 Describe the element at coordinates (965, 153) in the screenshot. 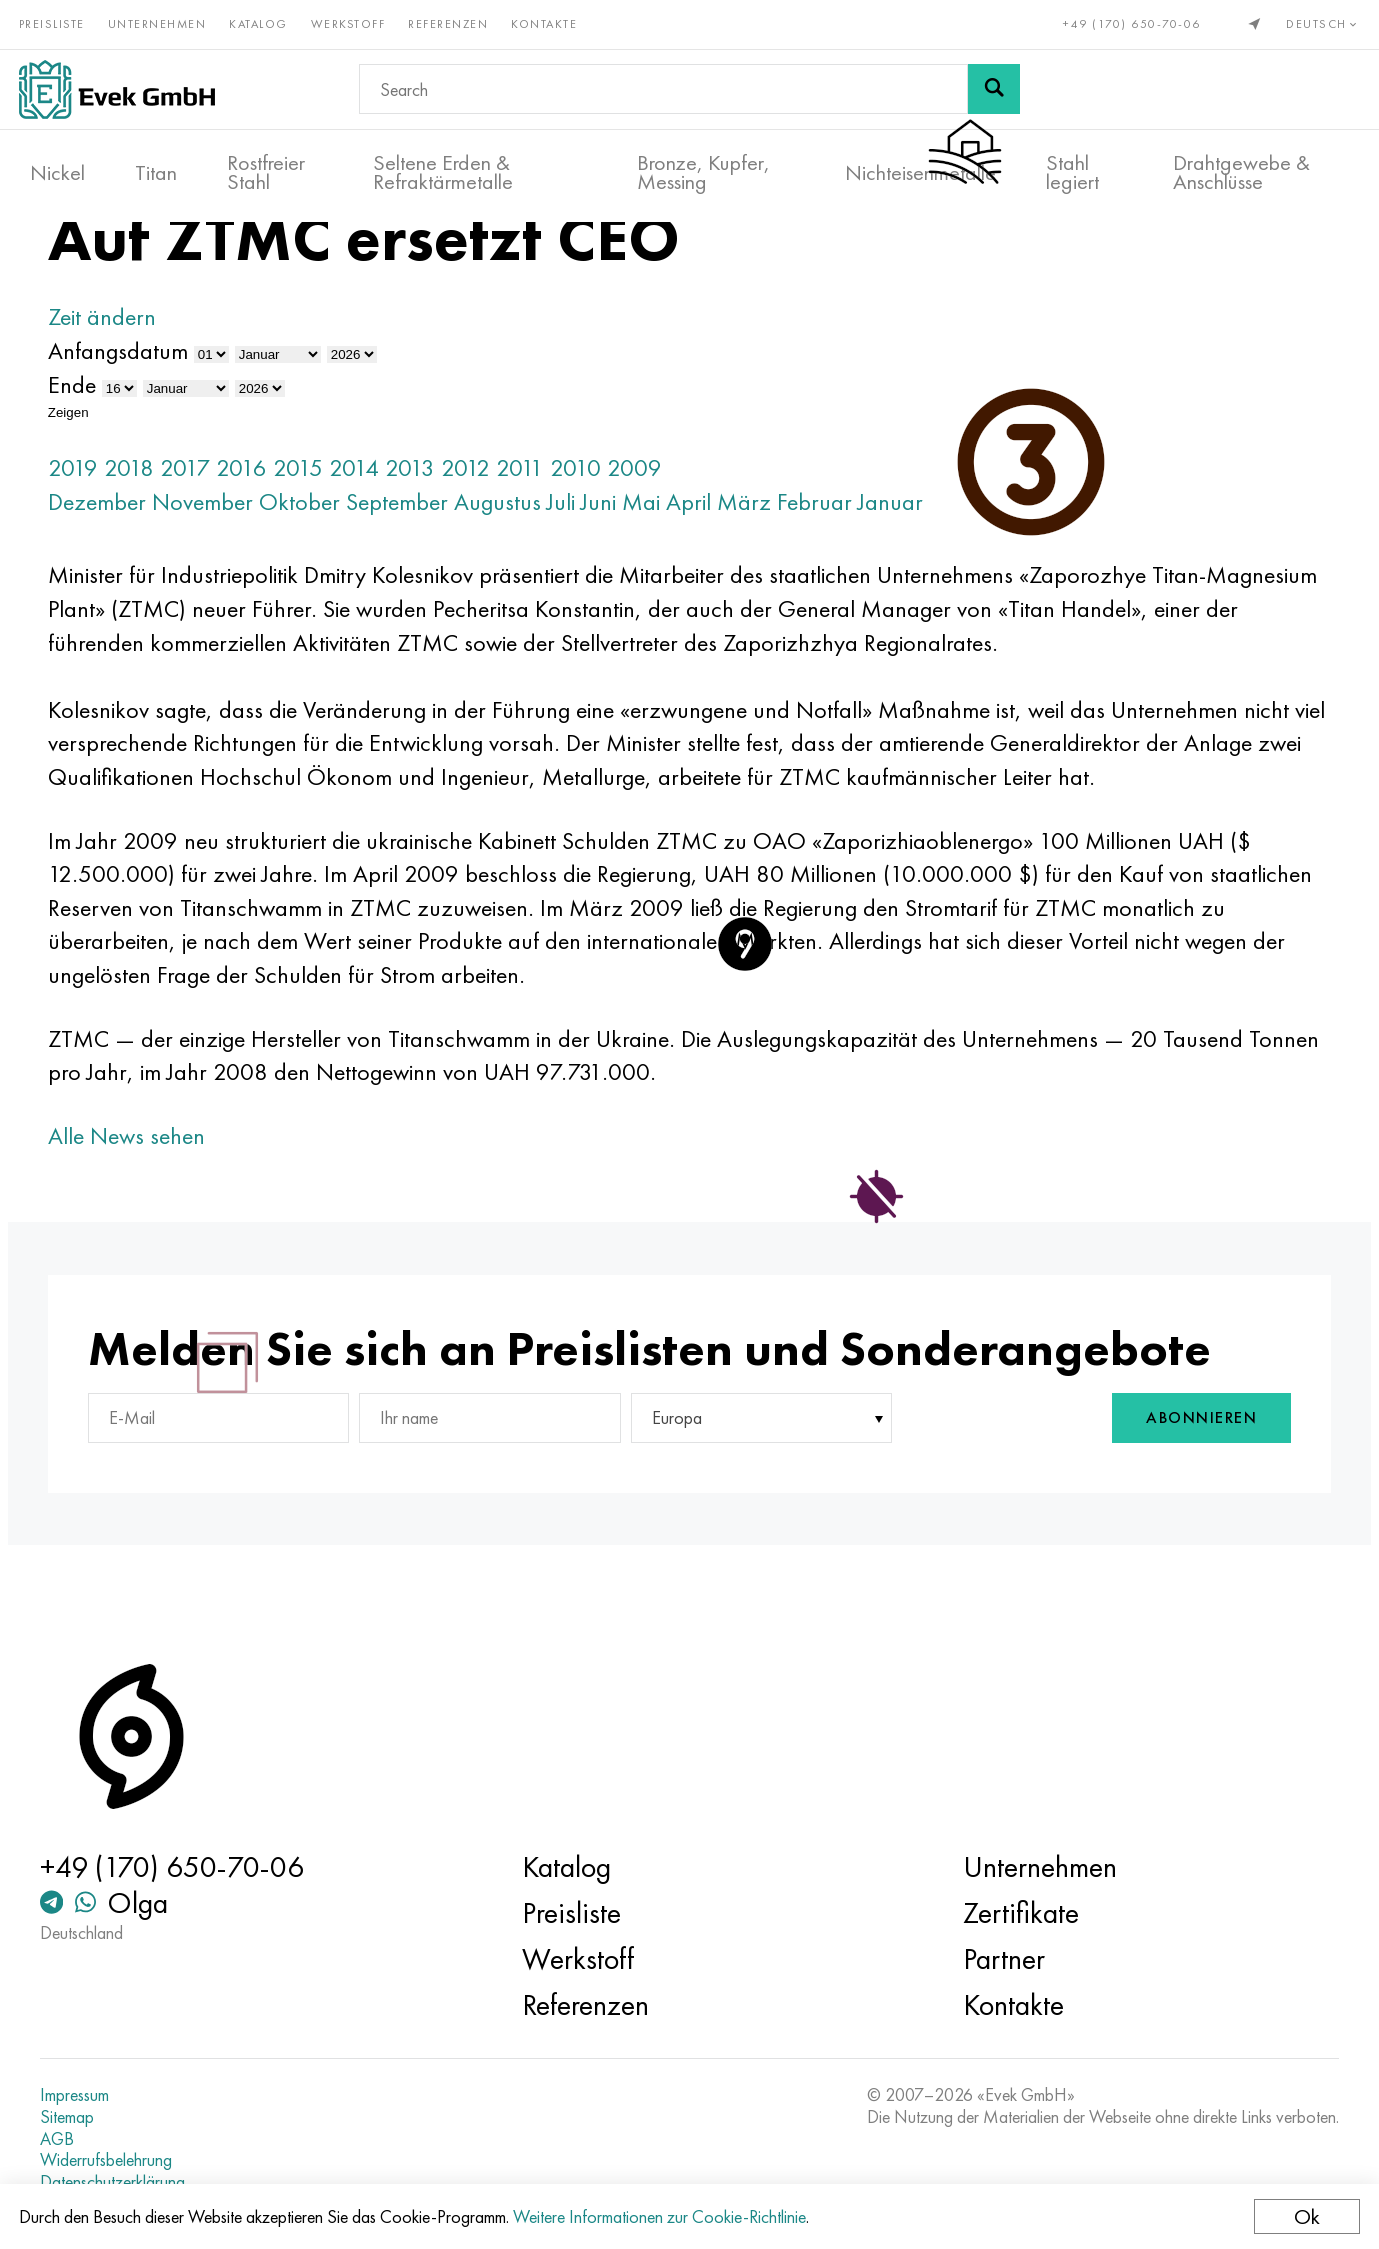

I see `access farm or agricultural features` at that location.